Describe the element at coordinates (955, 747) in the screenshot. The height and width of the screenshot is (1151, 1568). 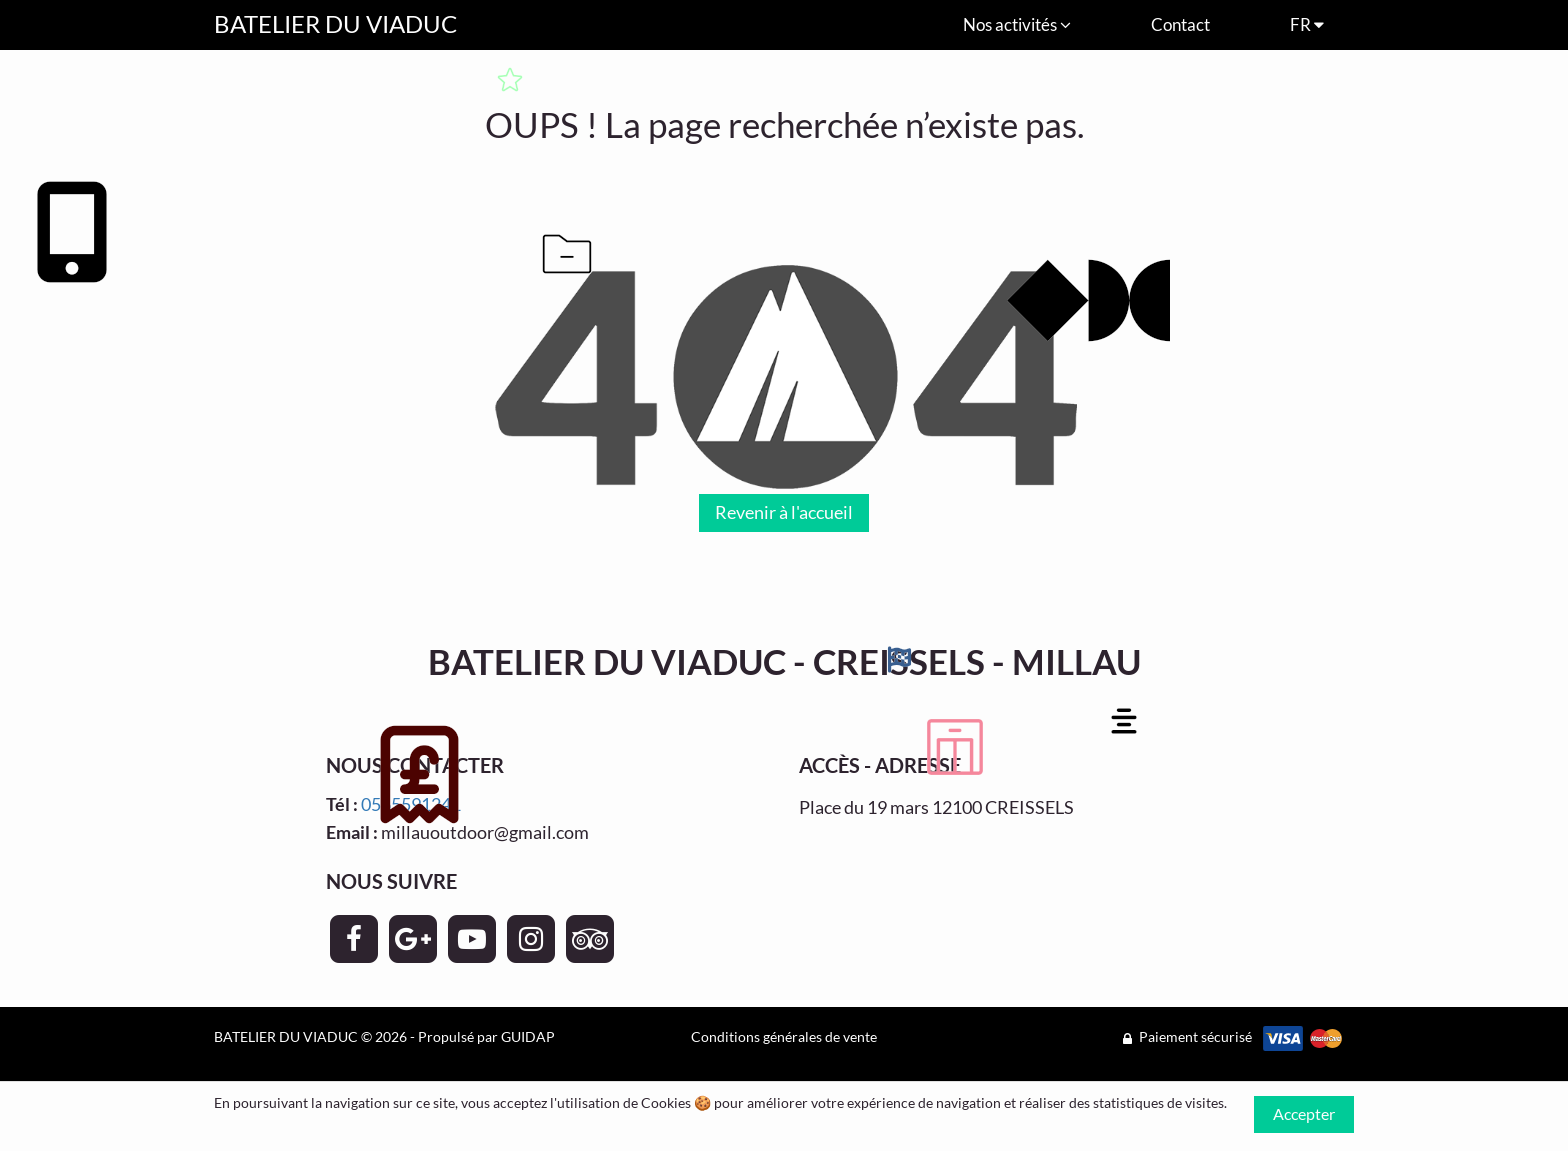
I see `indicates elevator access or location` at that location.